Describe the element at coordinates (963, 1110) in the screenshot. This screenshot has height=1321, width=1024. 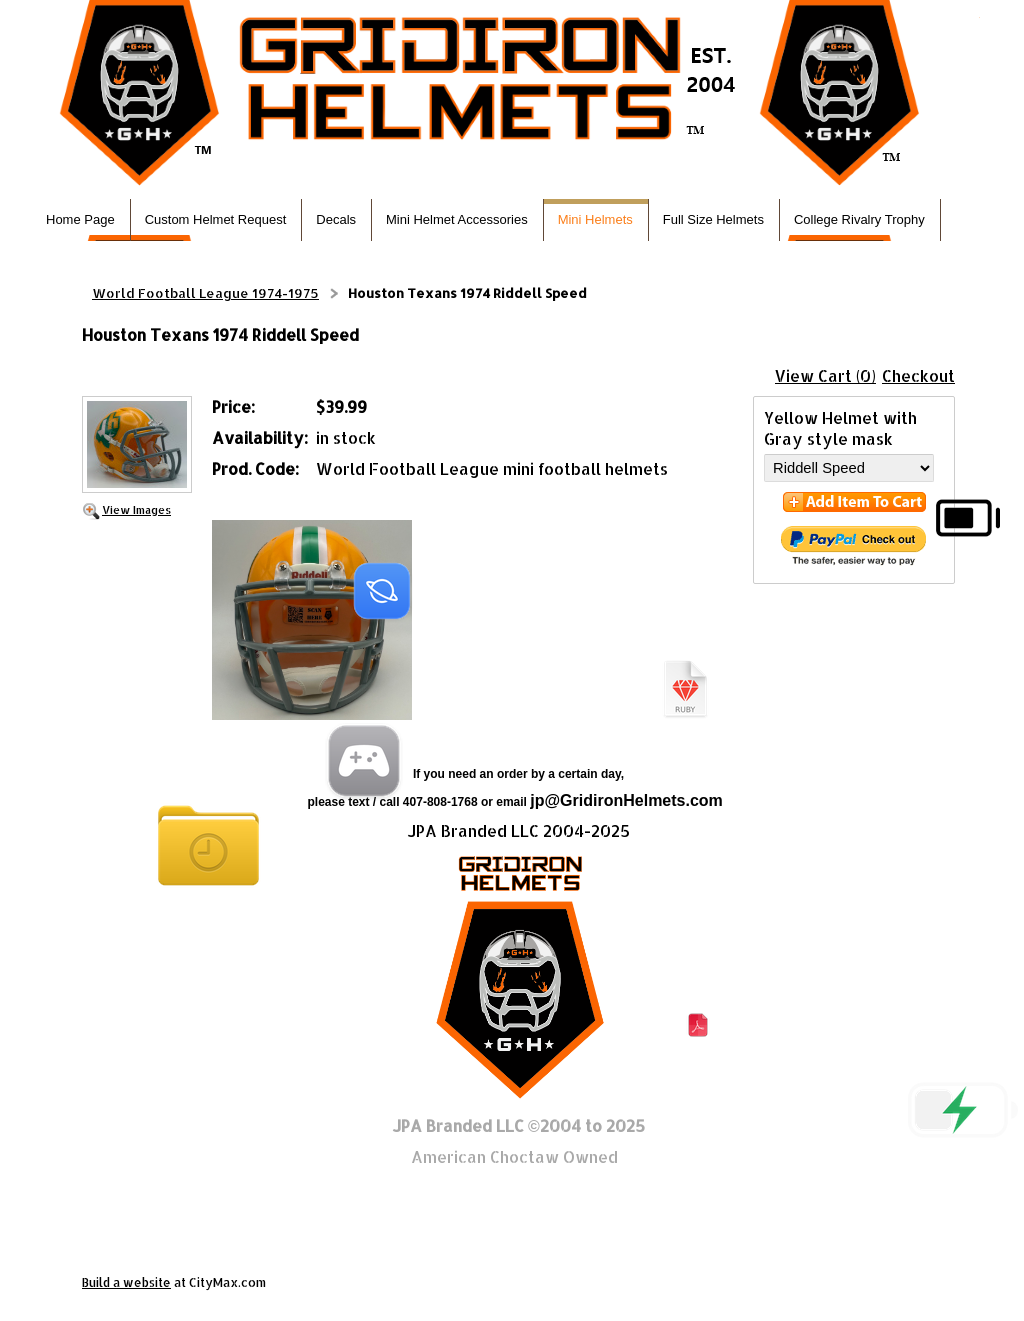
I see `battery at 40% and currently charging` at that location.